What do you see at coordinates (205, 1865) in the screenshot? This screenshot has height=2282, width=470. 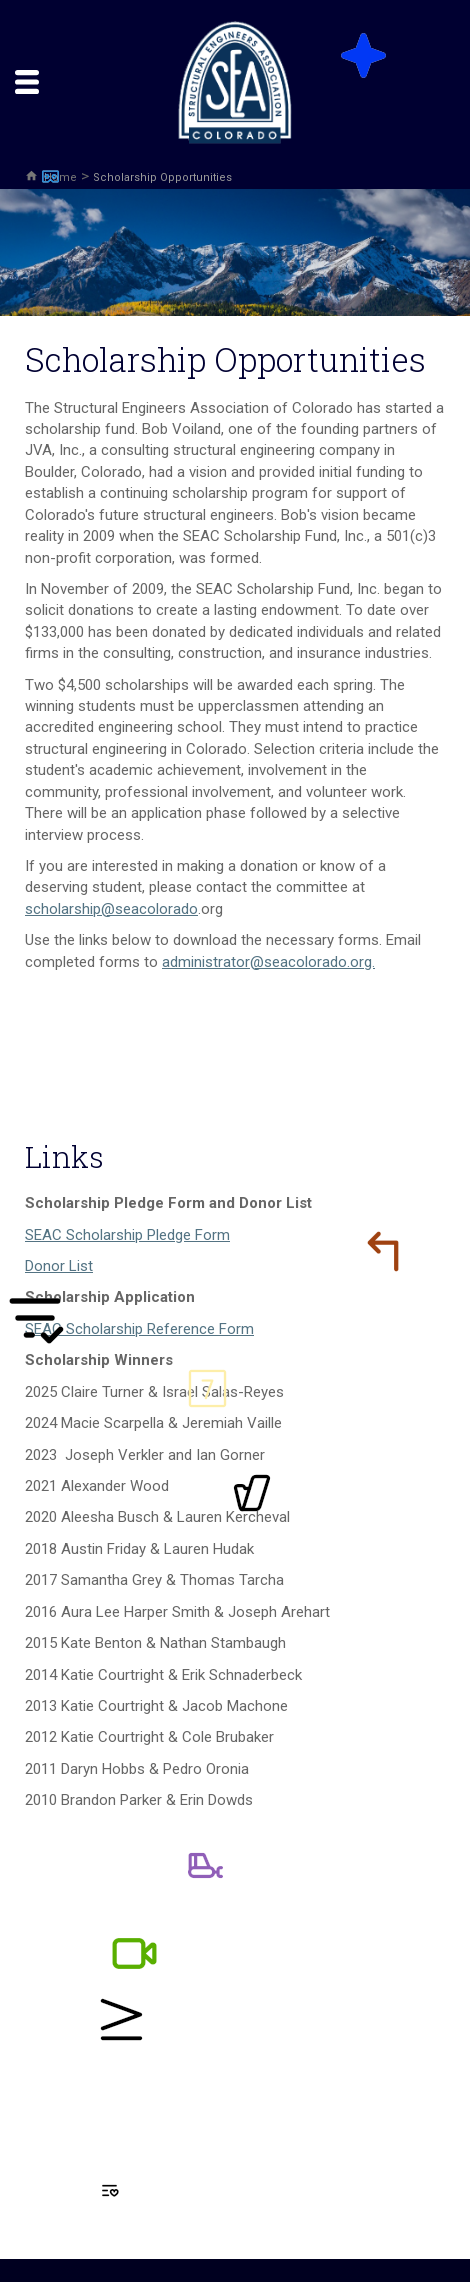 I see `construction or building project category` at bounding box center [205, 1865].